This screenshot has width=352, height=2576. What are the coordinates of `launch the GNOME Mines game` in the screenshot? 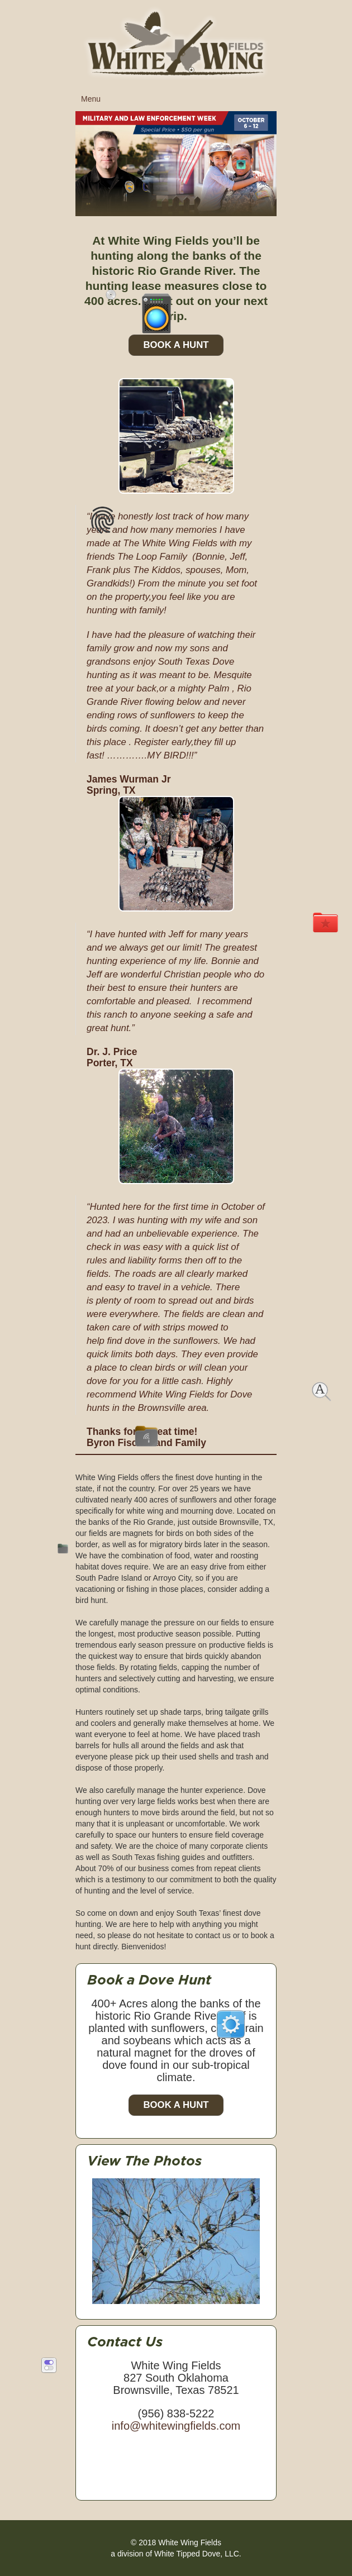 It's located at (241, 164).